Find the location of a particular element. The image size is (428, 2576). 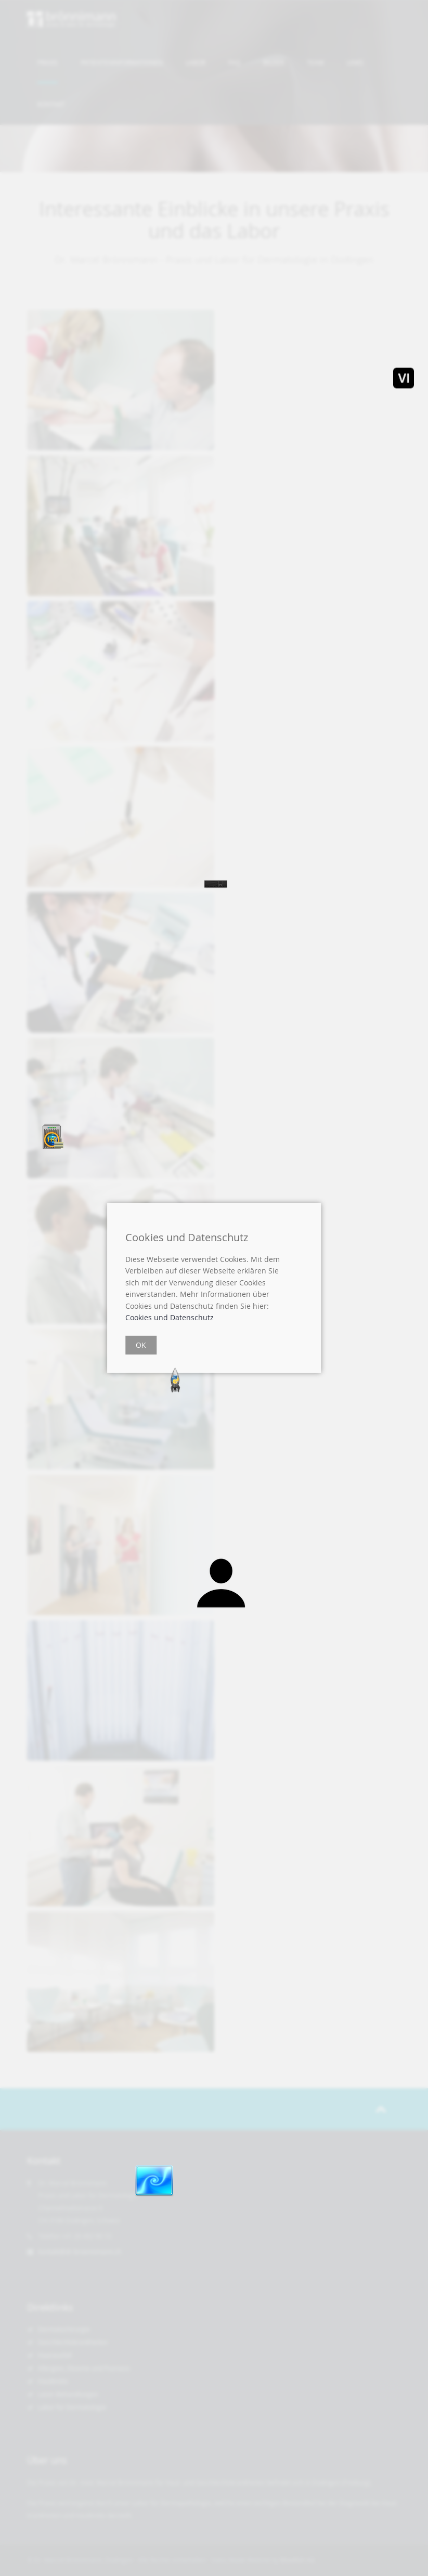

launch python interpreter application is located at coordinates (175, 1380).